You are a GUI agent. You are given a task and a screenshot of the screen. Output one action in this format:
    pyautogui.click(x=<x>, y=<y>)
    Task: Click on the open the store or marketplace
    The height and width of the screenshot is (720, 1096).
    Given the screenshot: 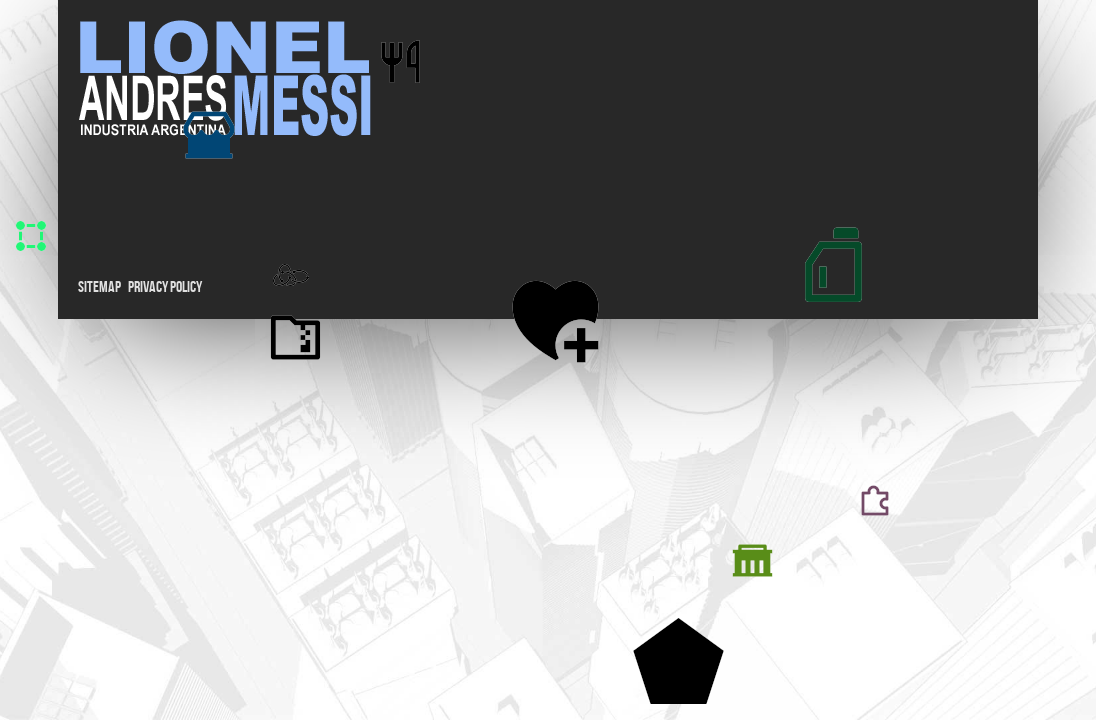 What is the action you would take?
    pyautogui.click(x=209, y=135)
    